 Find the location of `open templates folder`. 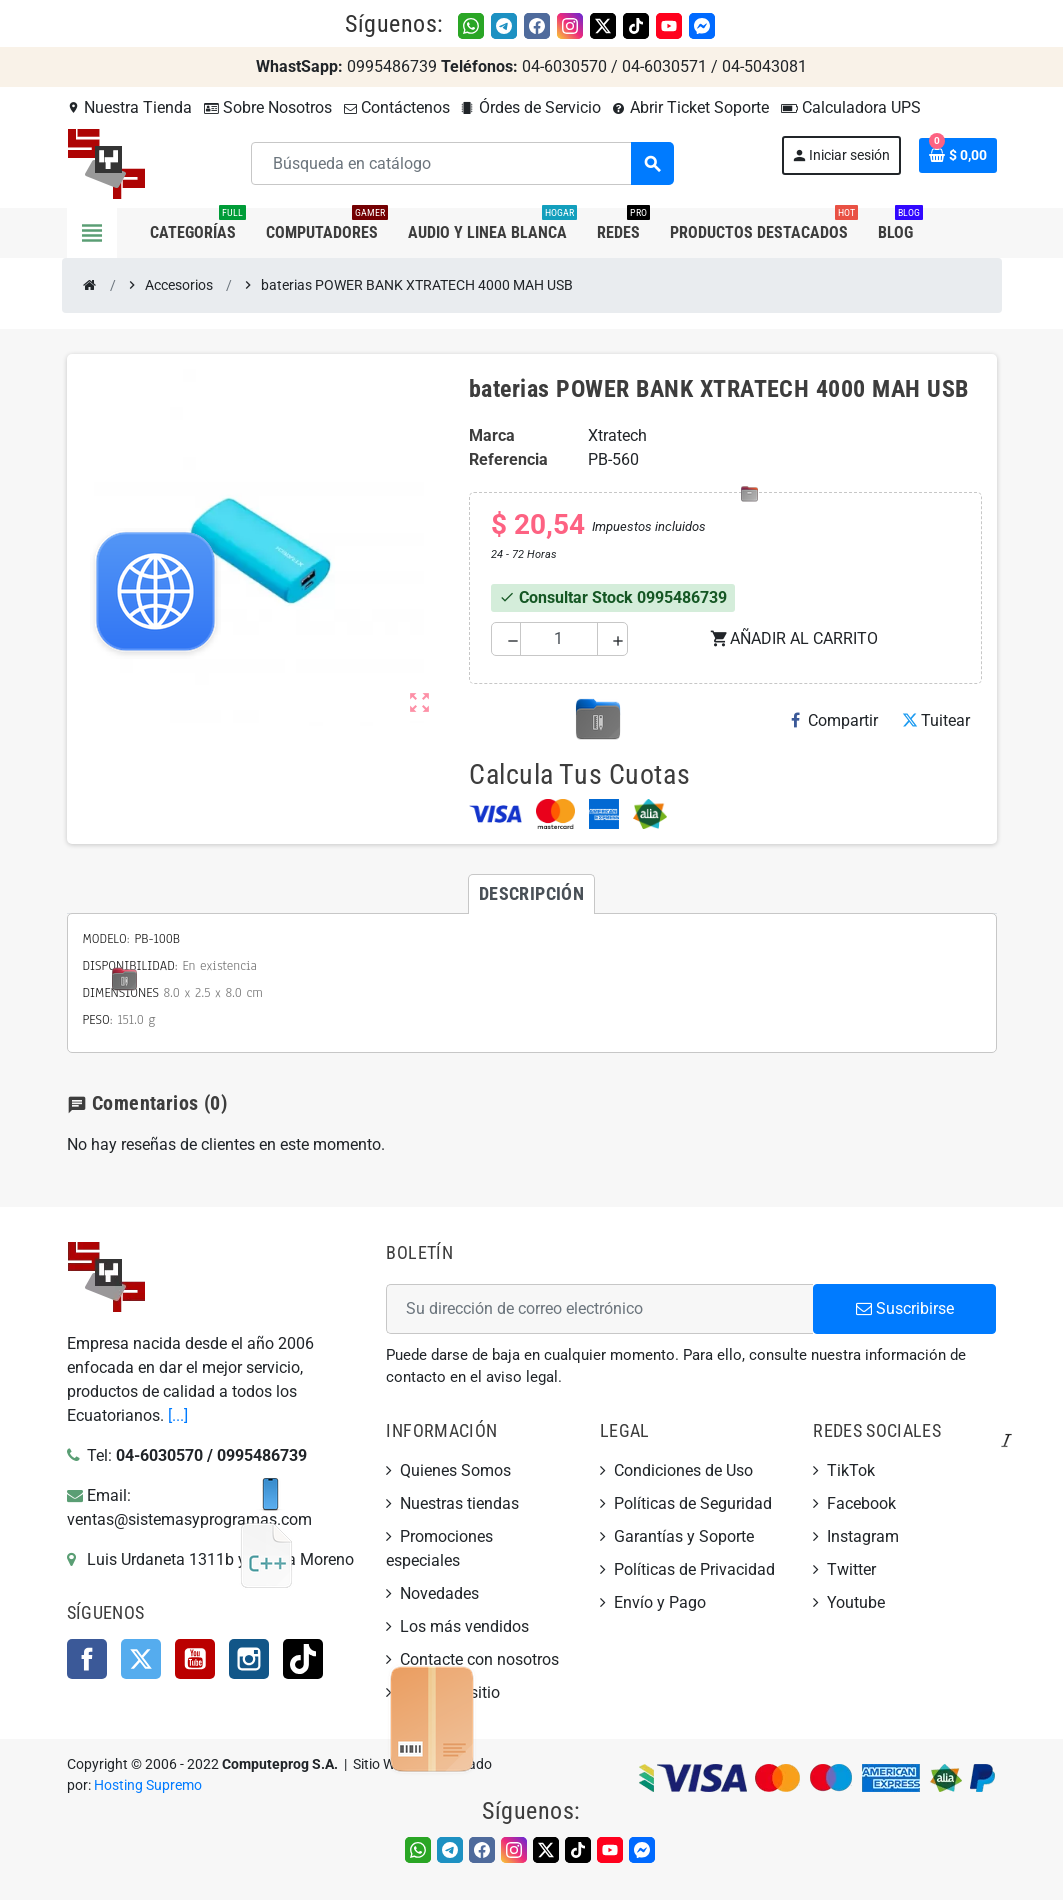

open templates folder is located at coordinates (124, 978).